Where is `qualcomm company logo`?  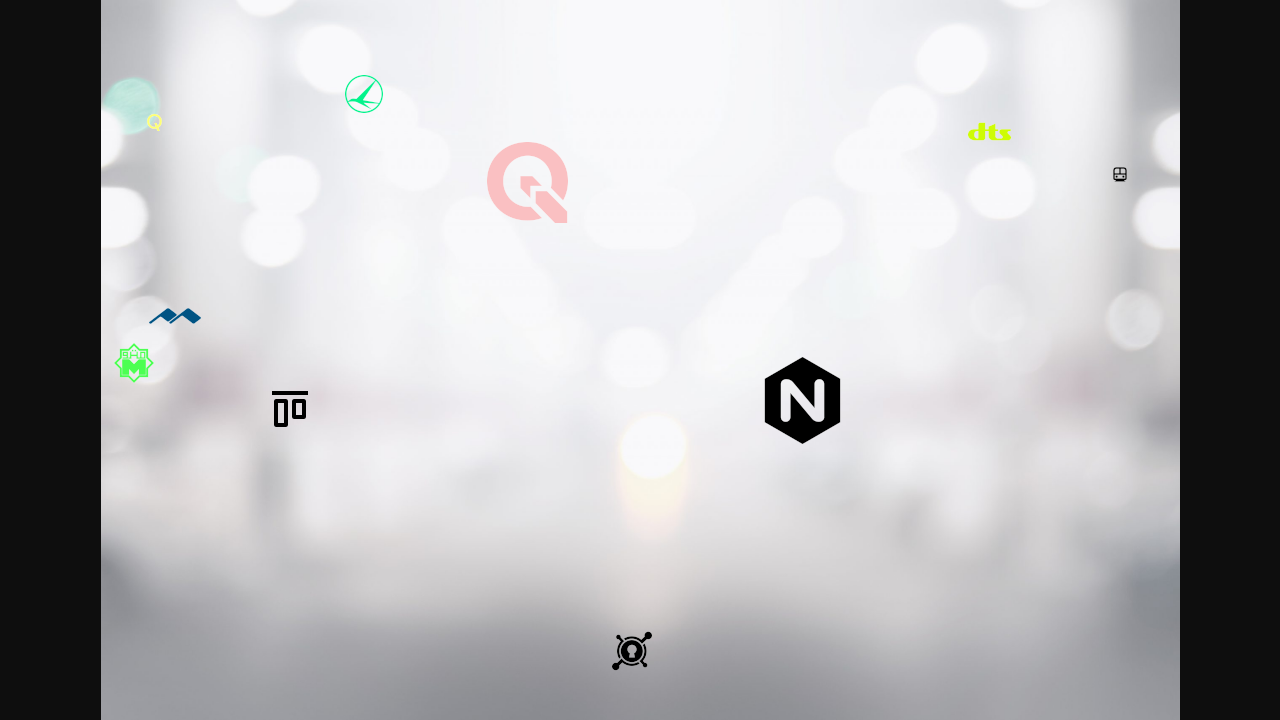 qualcomm company logo is located at coordinates (154, 122).